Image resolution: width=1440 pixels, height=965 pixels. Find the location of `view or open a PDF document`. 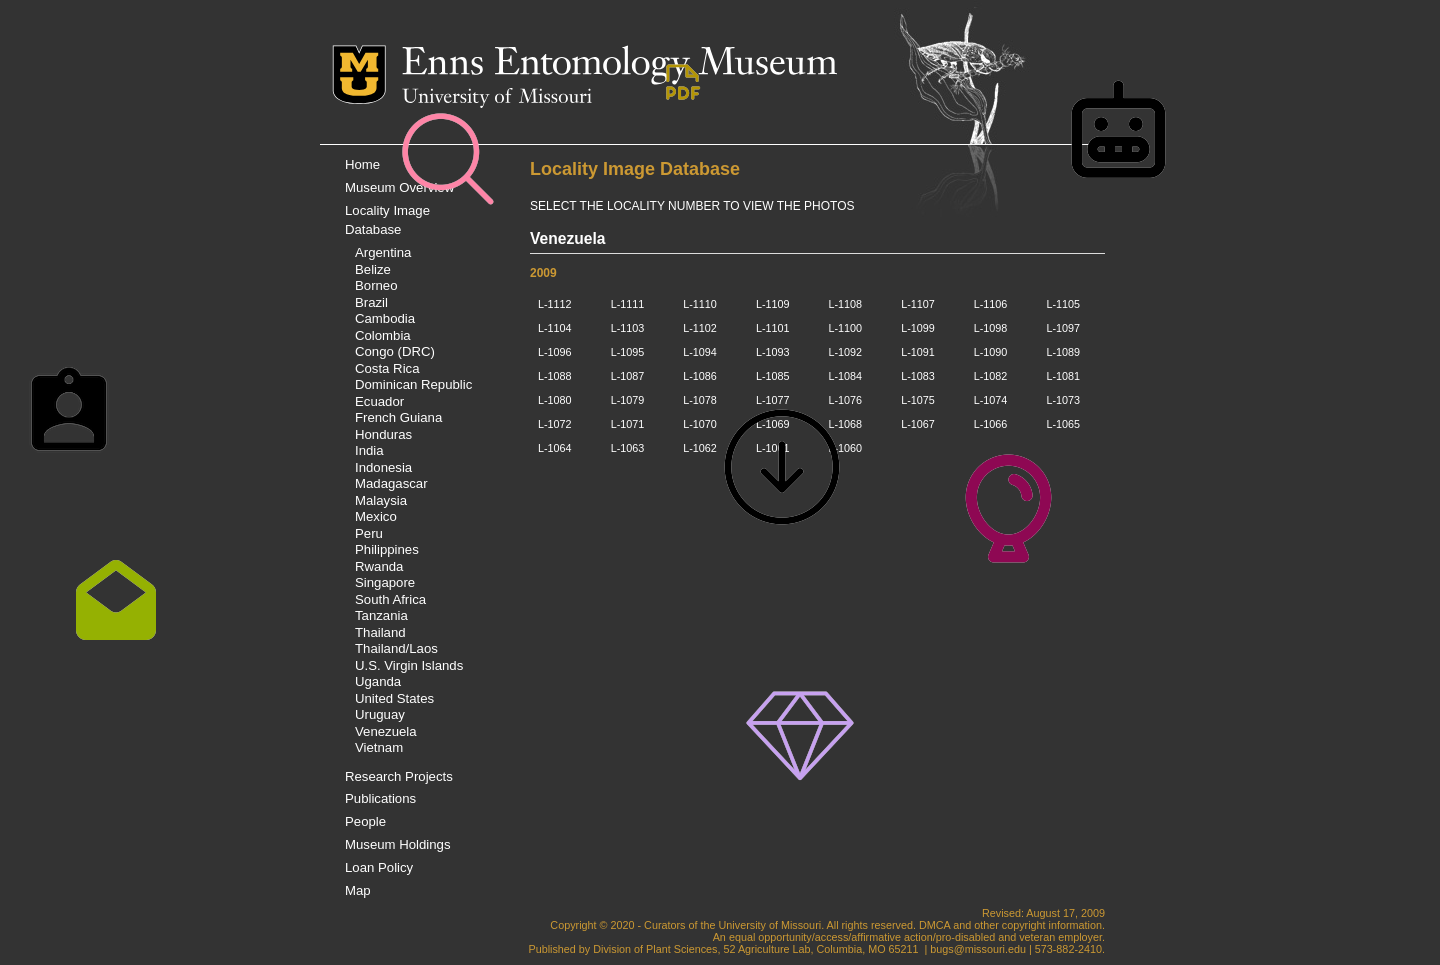

view or open a PDF document is located at coordinates (682, 83).